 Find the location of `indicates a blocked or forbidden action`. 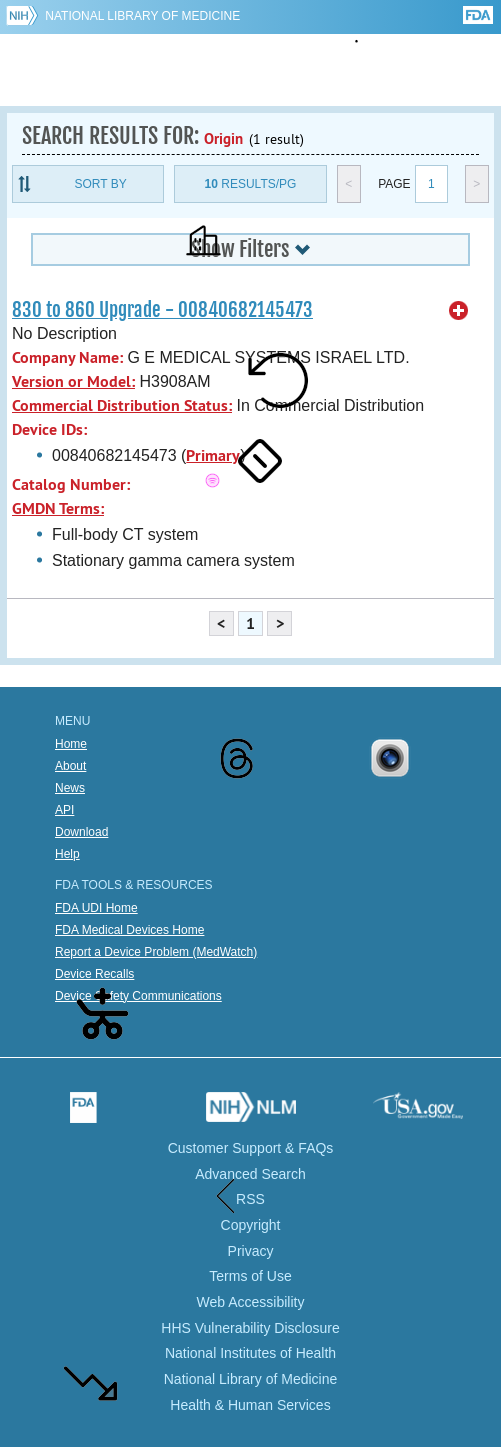

indicates a blocked or forbidden action is located at coordinates (260, 461).